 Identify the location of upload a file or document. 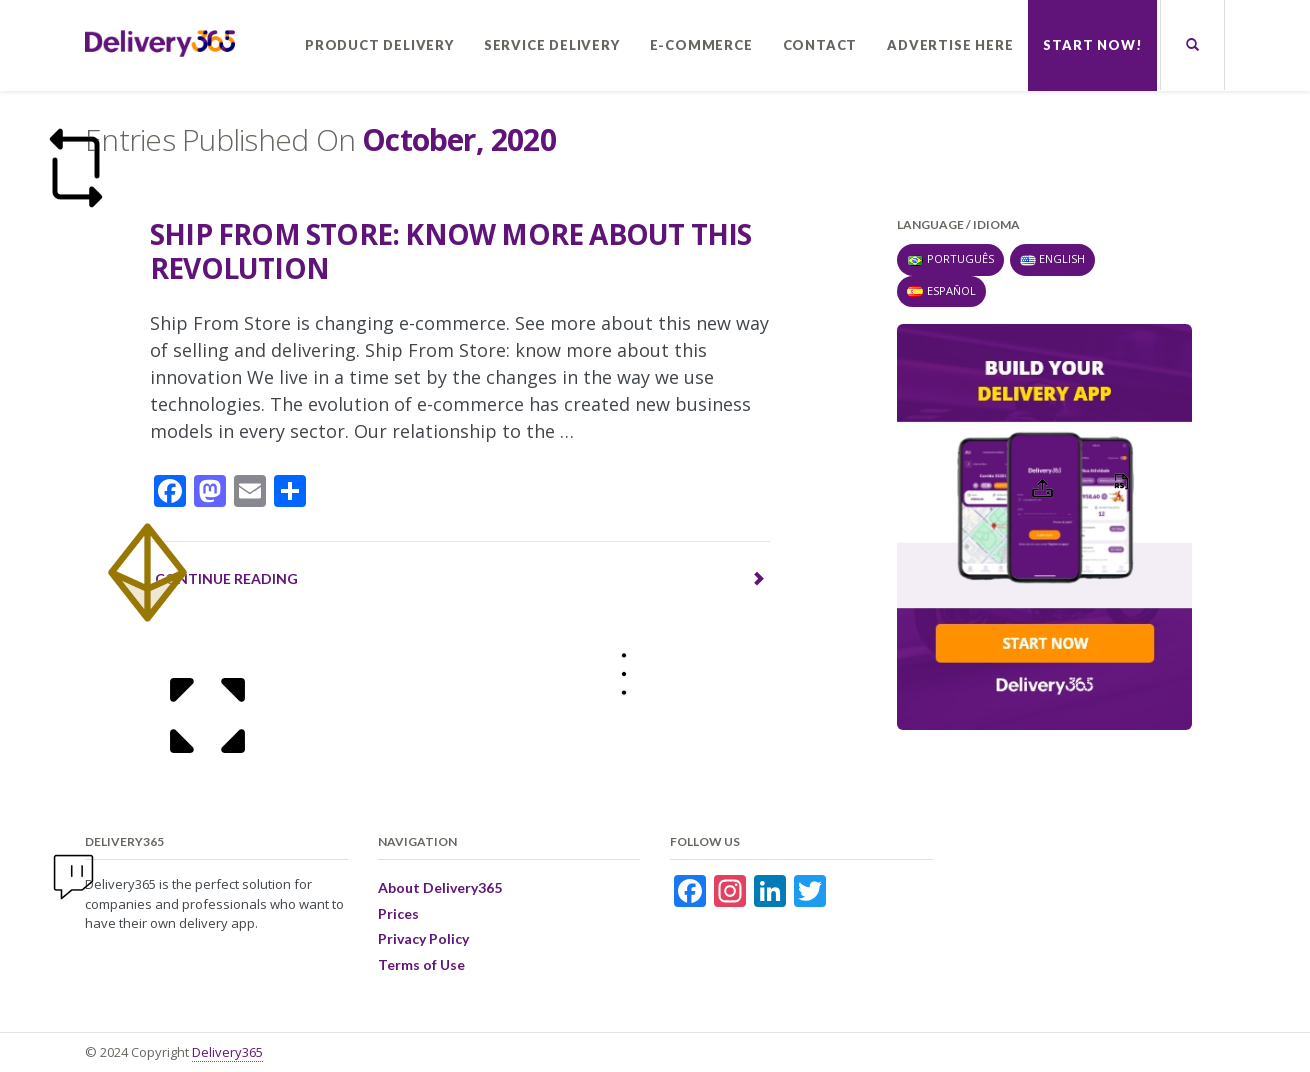
(1042, 489).